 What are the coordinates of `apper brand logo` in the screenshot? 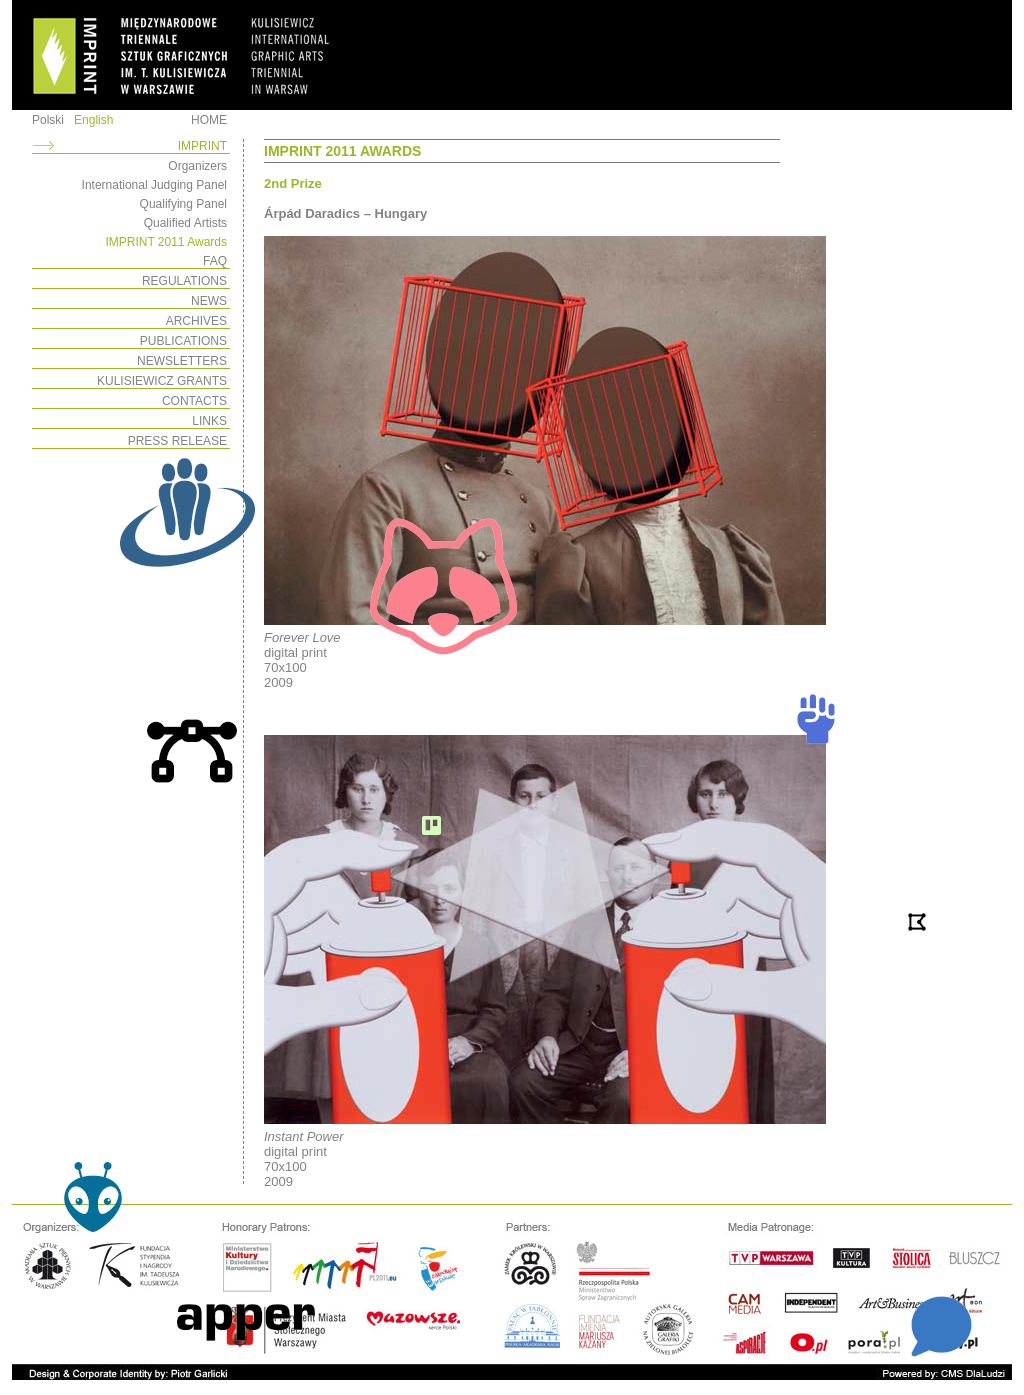 It's located at (246, 1318).